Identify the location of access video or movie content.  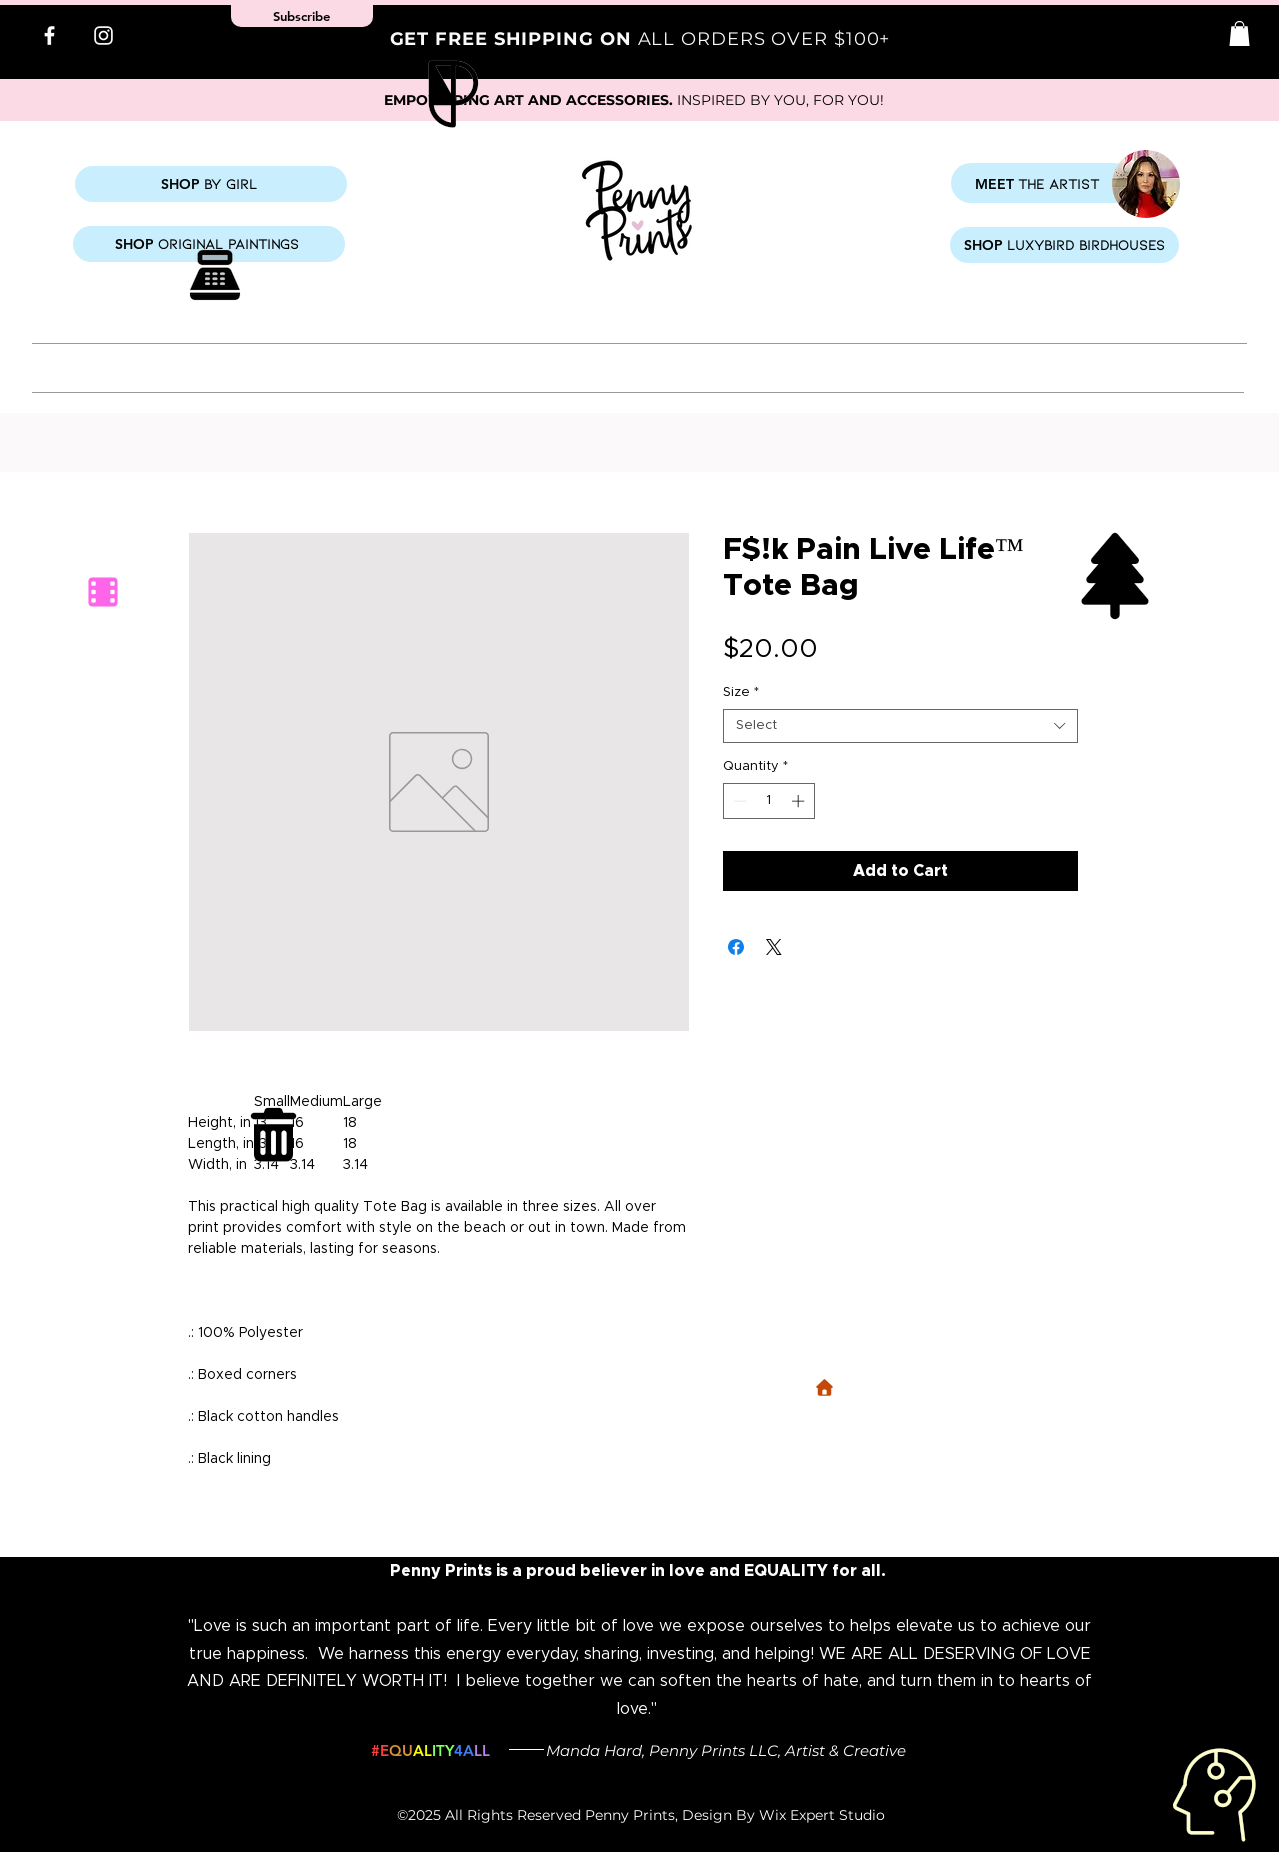
(103, 592).